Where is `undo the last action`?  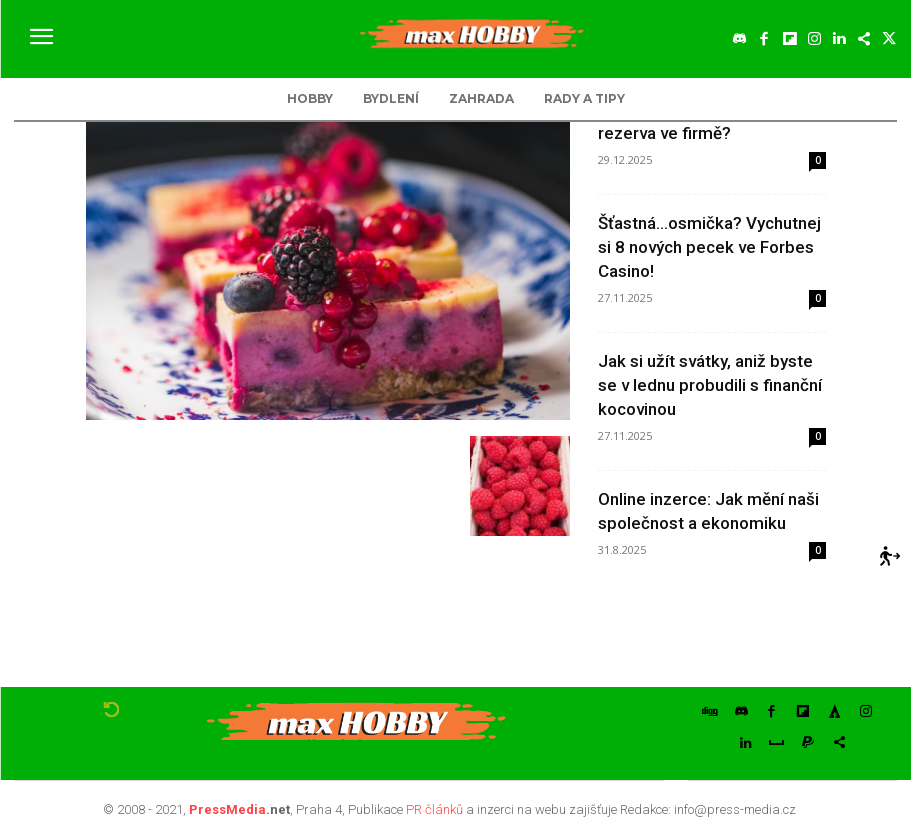
undo the last action is located at coordinates (111, 709).